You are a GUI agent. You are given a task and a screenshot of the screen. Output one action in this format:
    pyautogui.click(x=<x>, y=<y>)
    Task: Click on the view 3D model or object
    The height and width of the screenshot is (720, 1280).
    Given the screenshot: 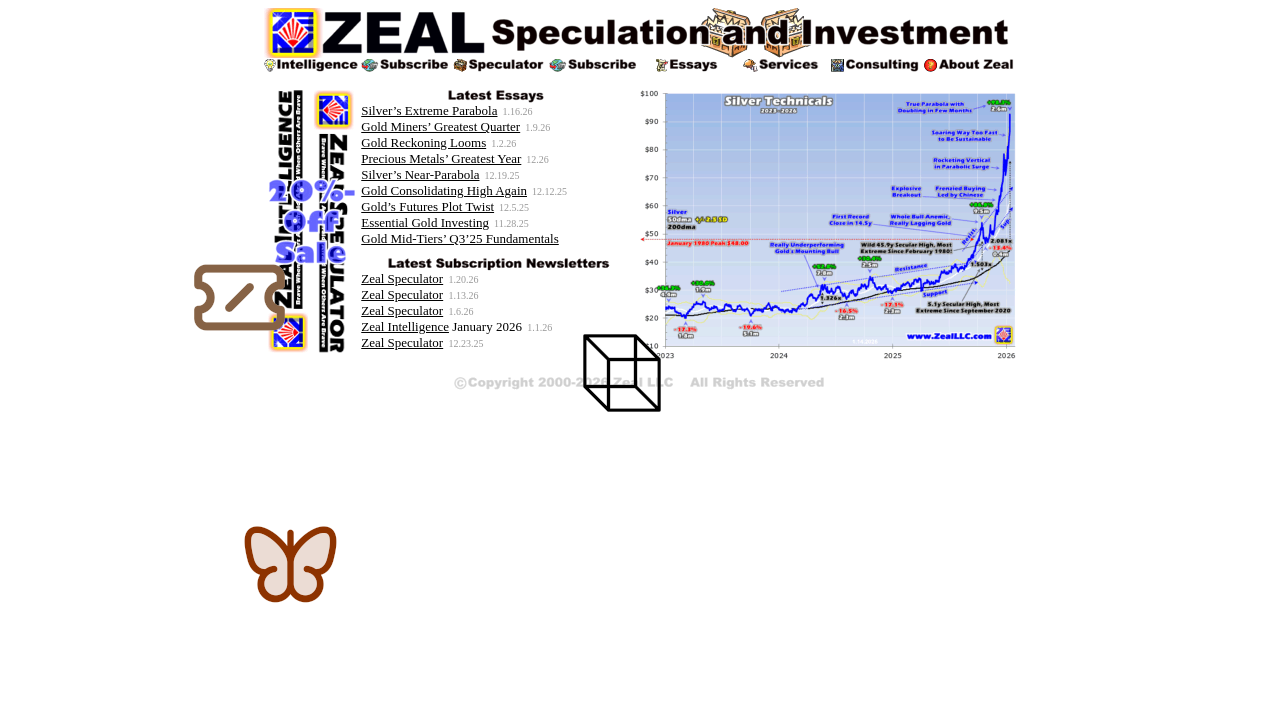 What is the action you would take?
    pyautogui.click(x=622, y=373)
    